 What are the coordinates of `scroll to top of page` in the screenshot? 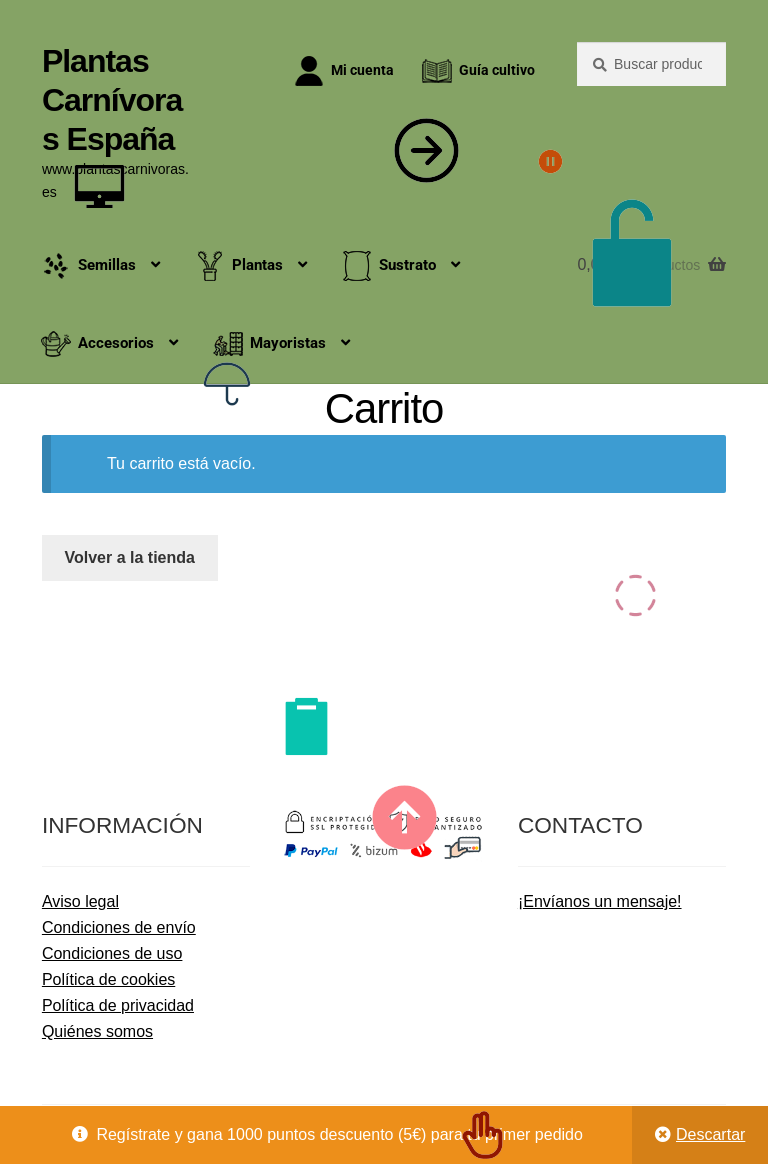 It's located at (404, 817).